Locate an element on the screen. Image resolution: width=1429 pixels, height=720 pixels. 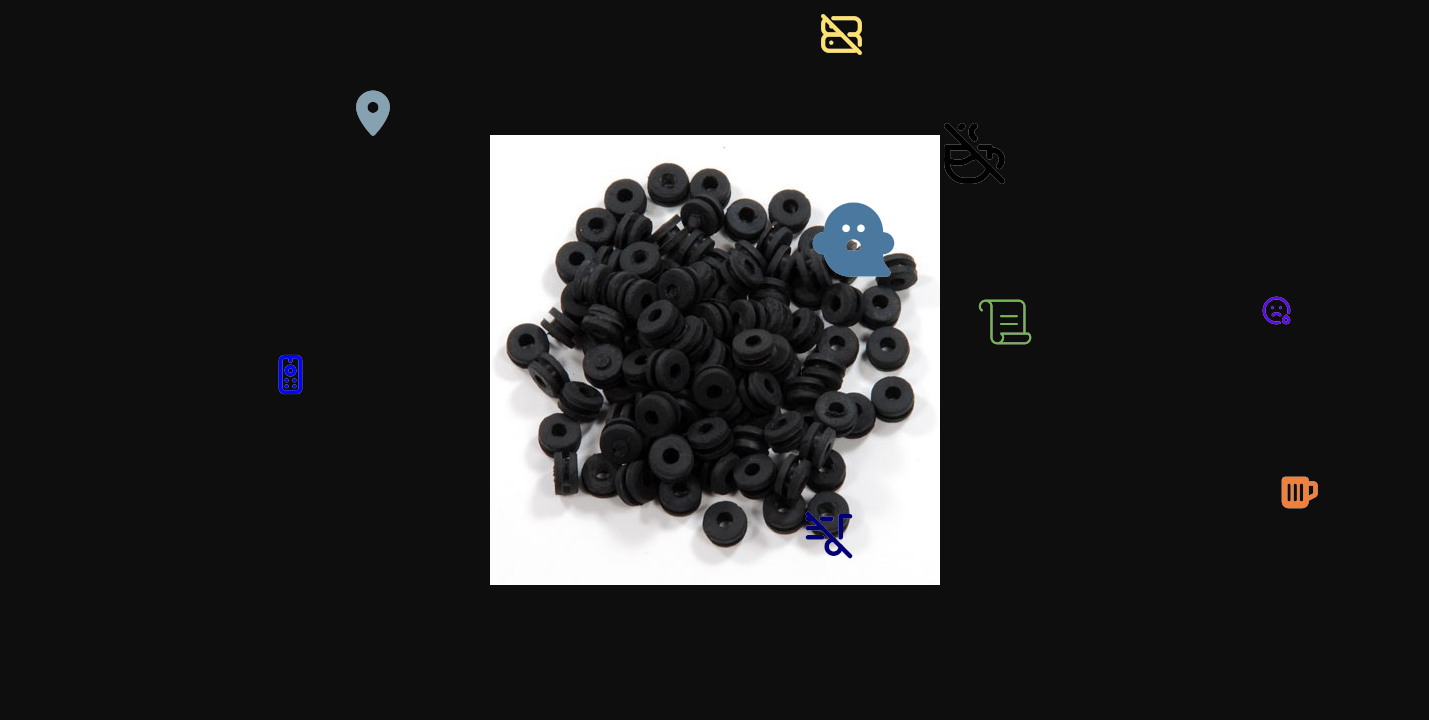
access remote control settings is located at coordinates (290, 374).